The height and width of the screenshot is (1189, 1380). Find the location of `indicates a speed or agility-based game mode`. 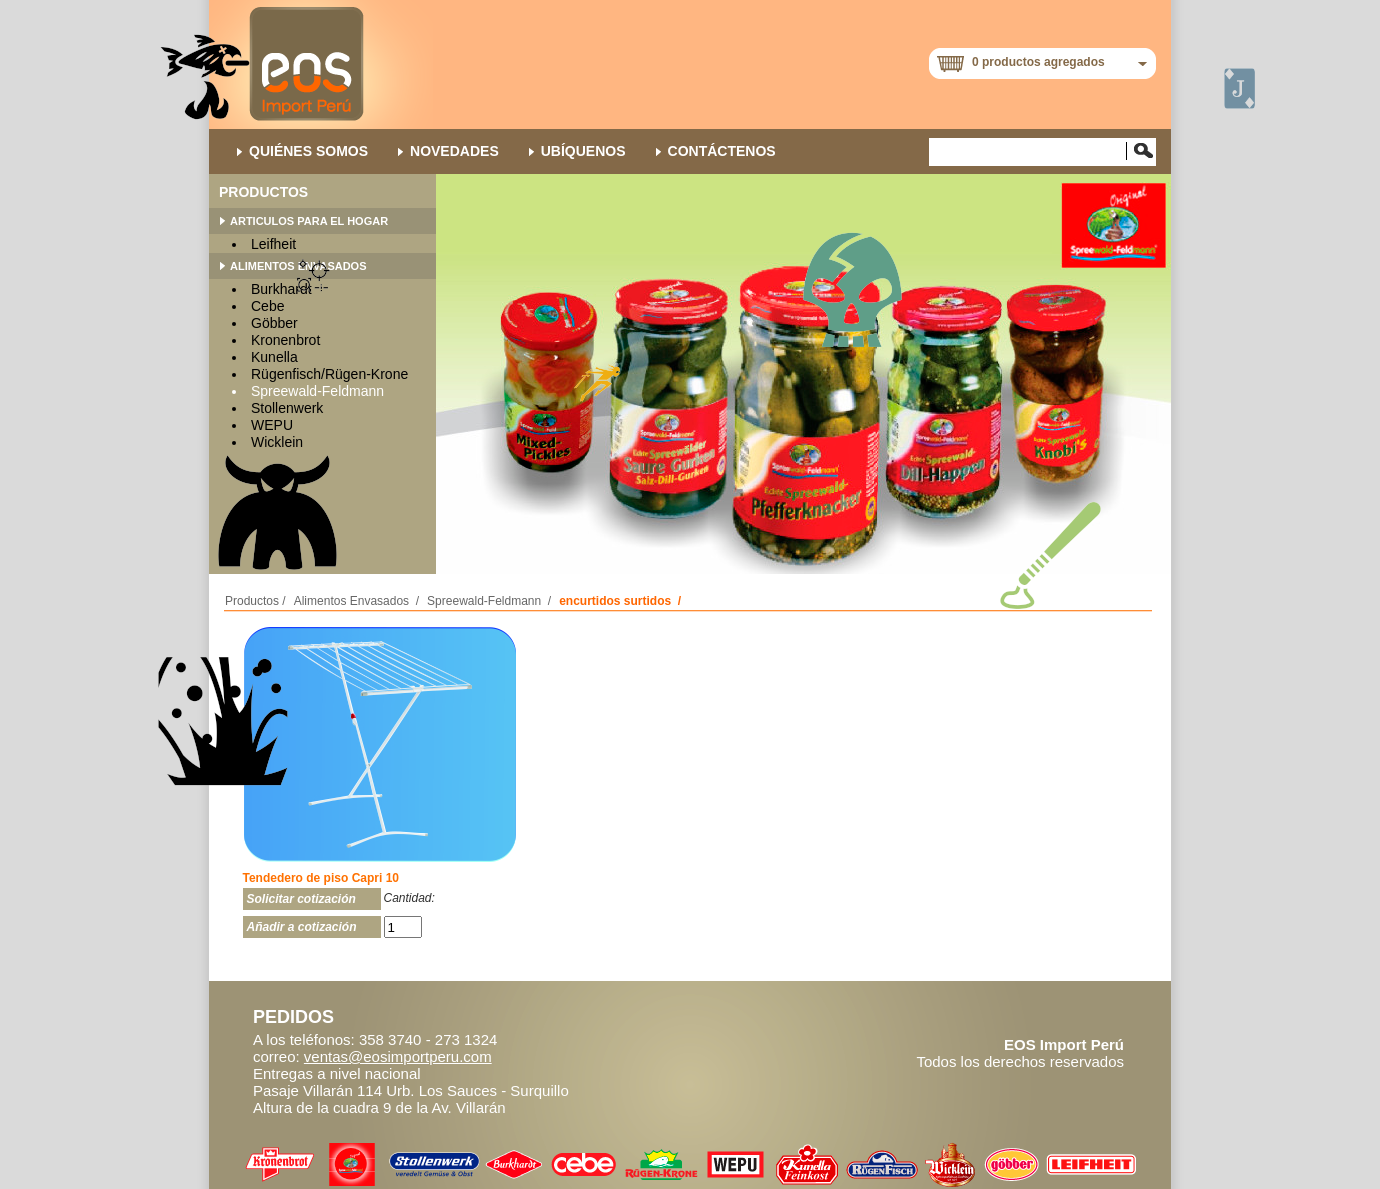

indicates a speed or agility-based game mode is located at coordinates (597, 383).